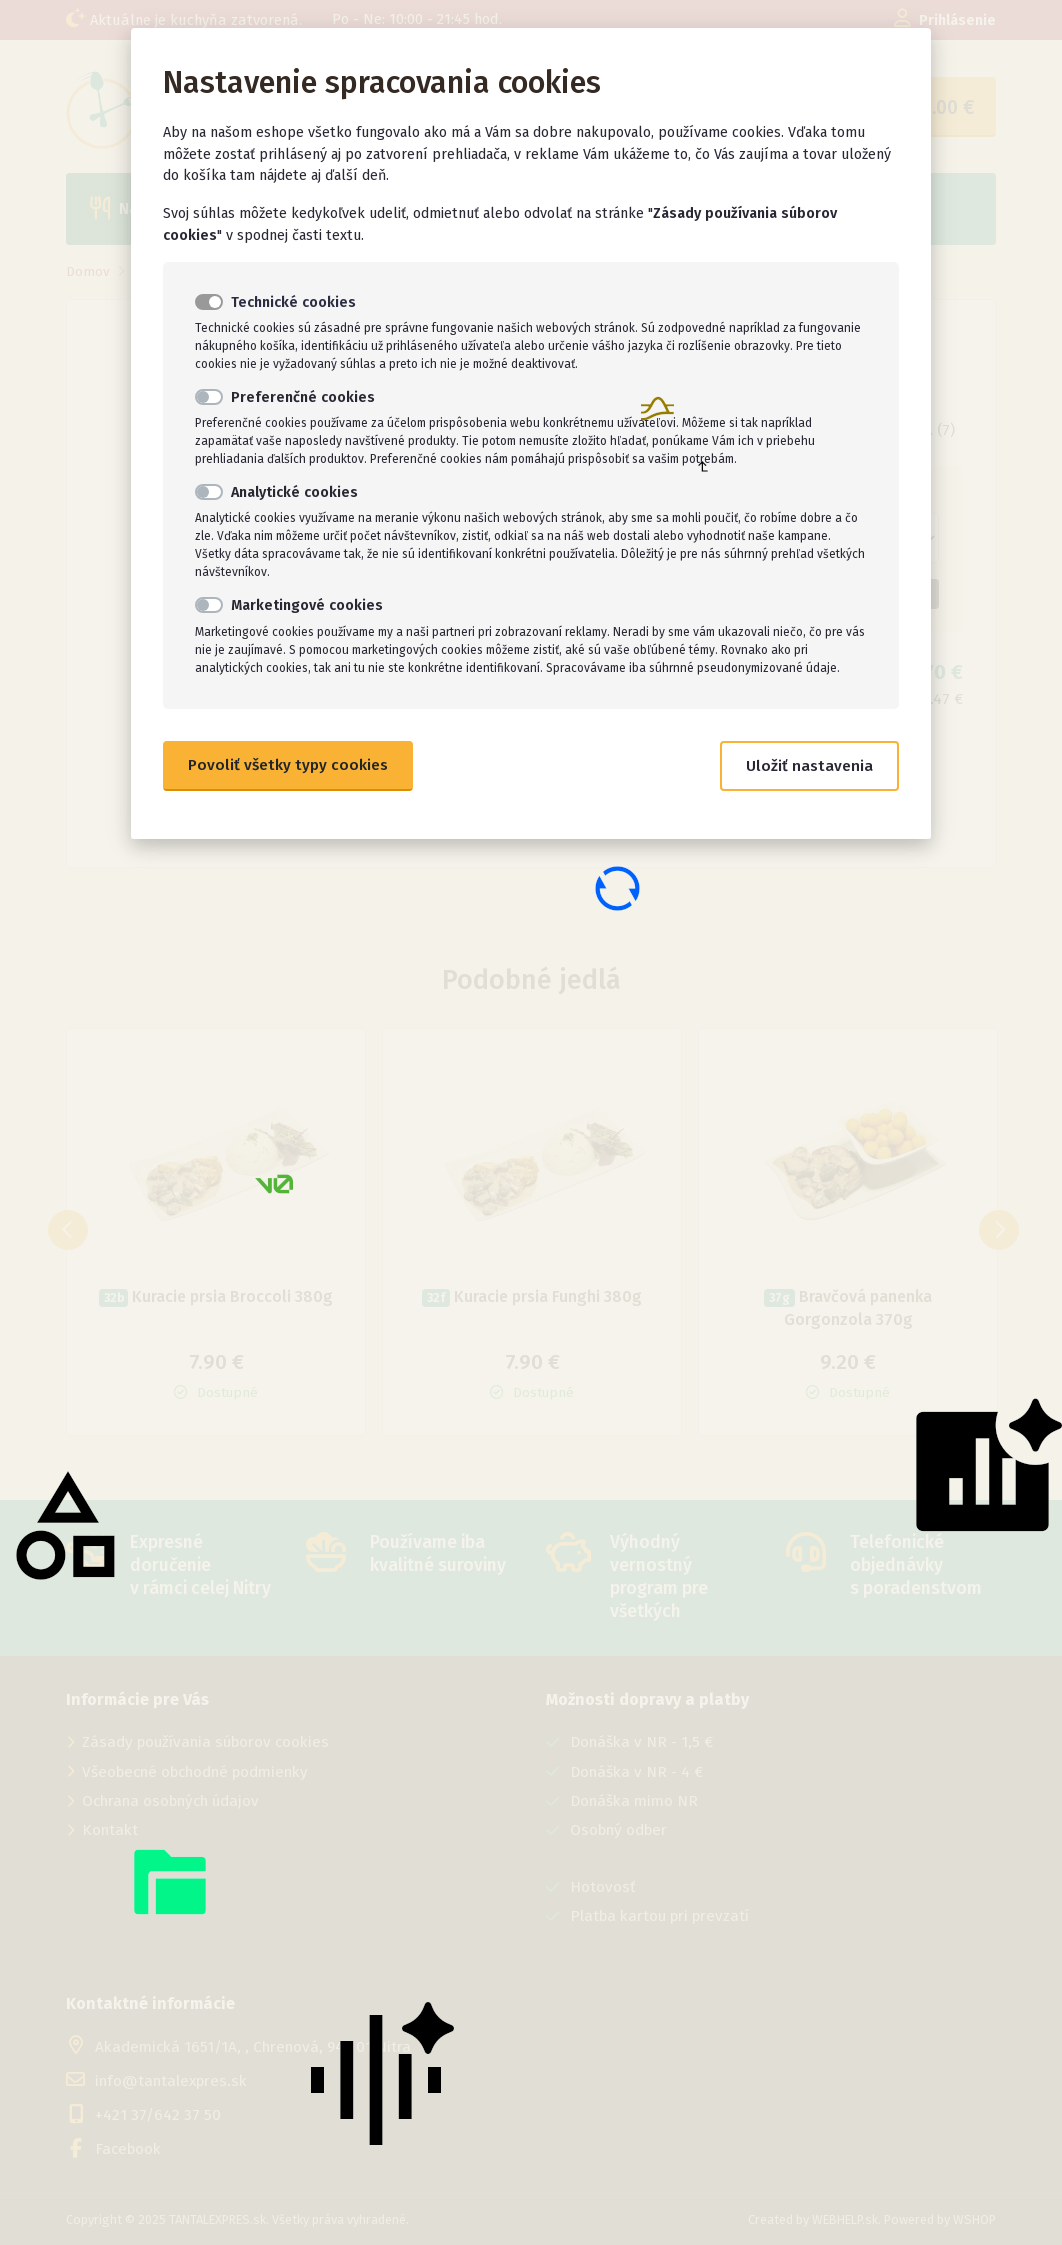  Describe the element at coordinates (376, 2080) in the screenshot. I see `activate AI voice assistant` at that location.